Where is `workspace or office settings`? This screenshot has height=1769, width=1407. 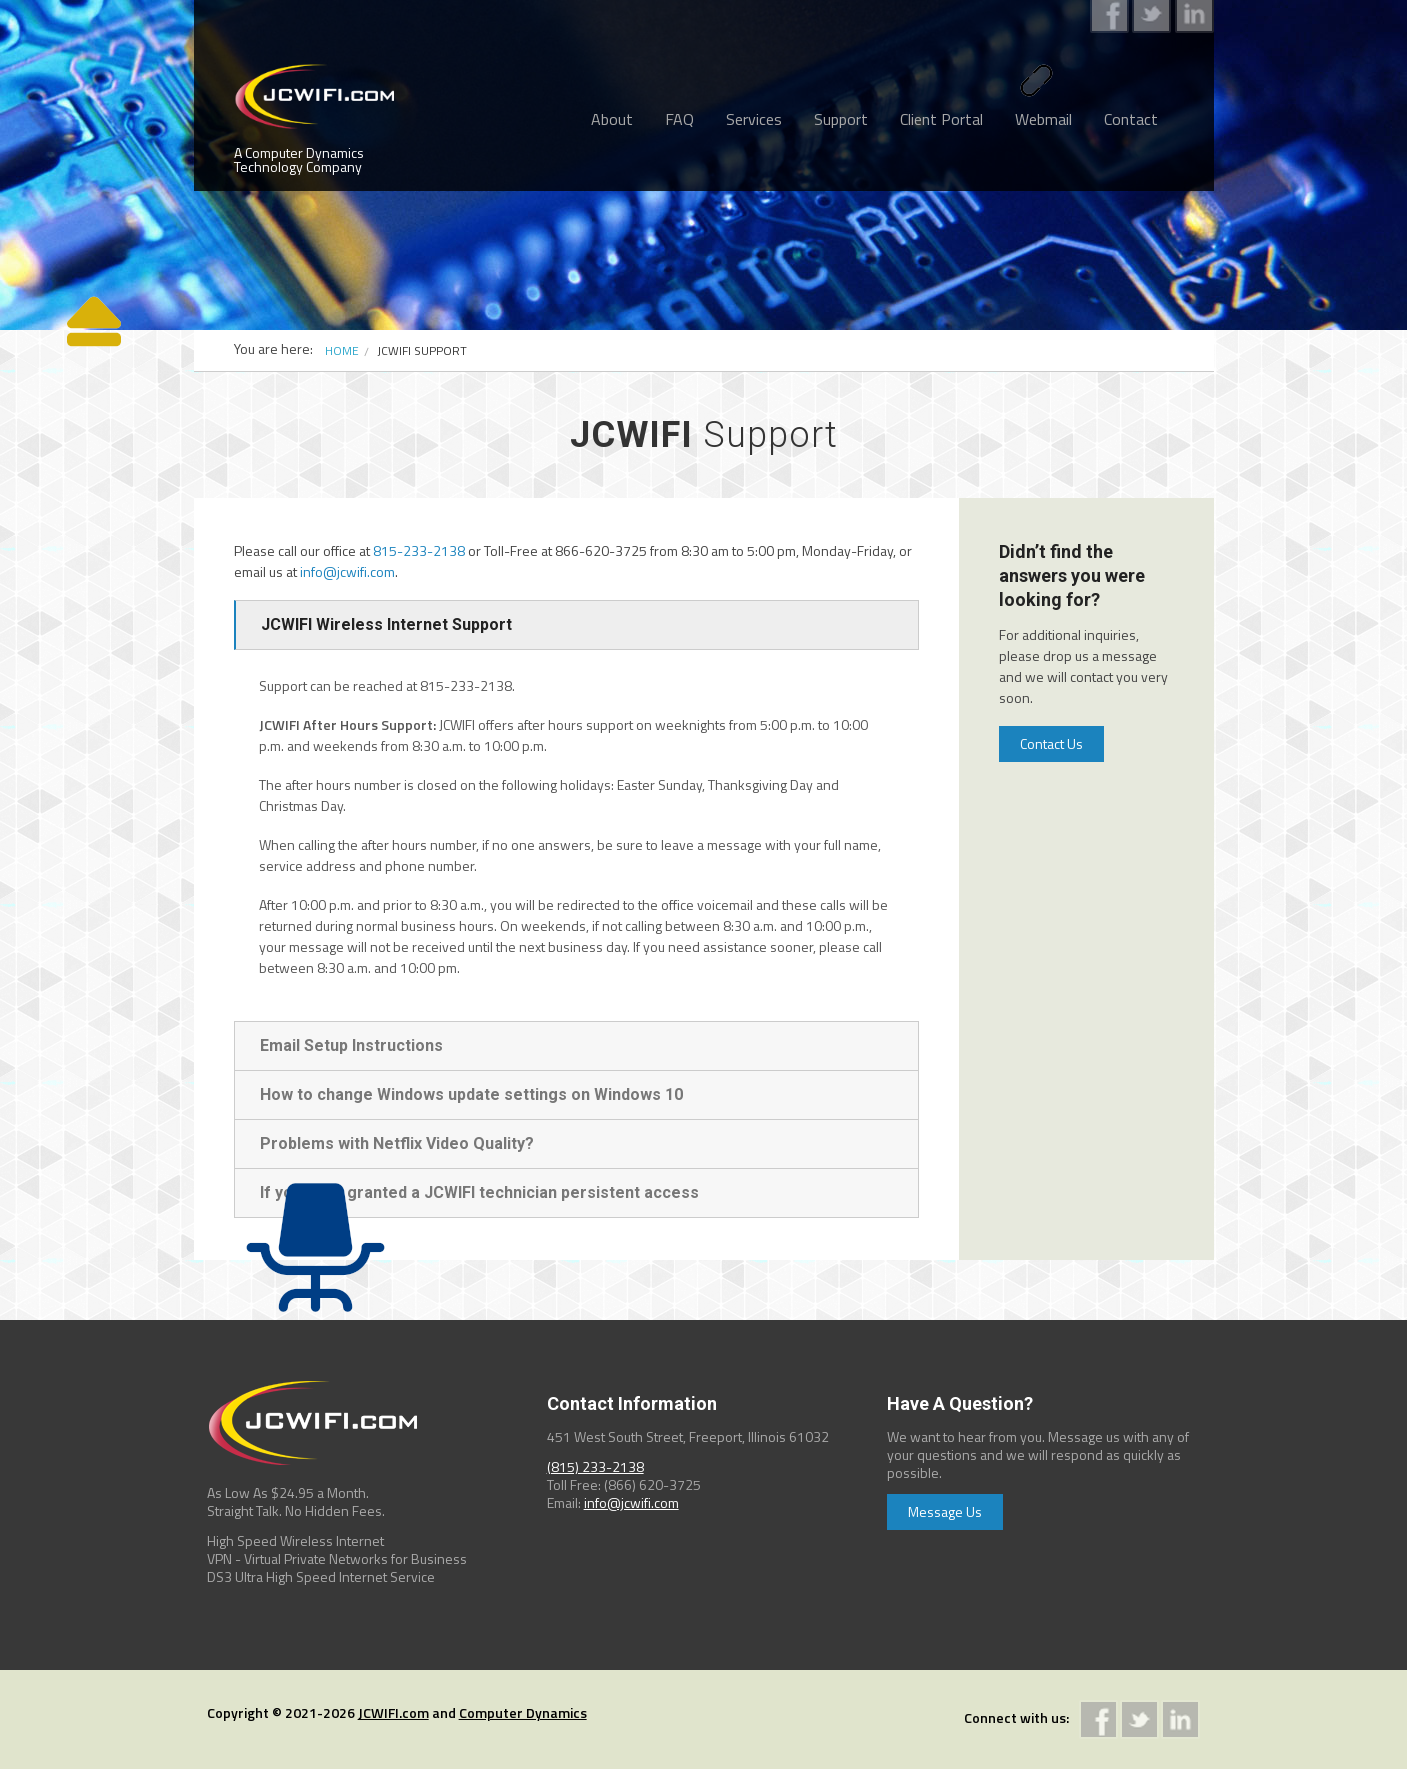 workspace or office settings is located at coordinates (315, 1247).